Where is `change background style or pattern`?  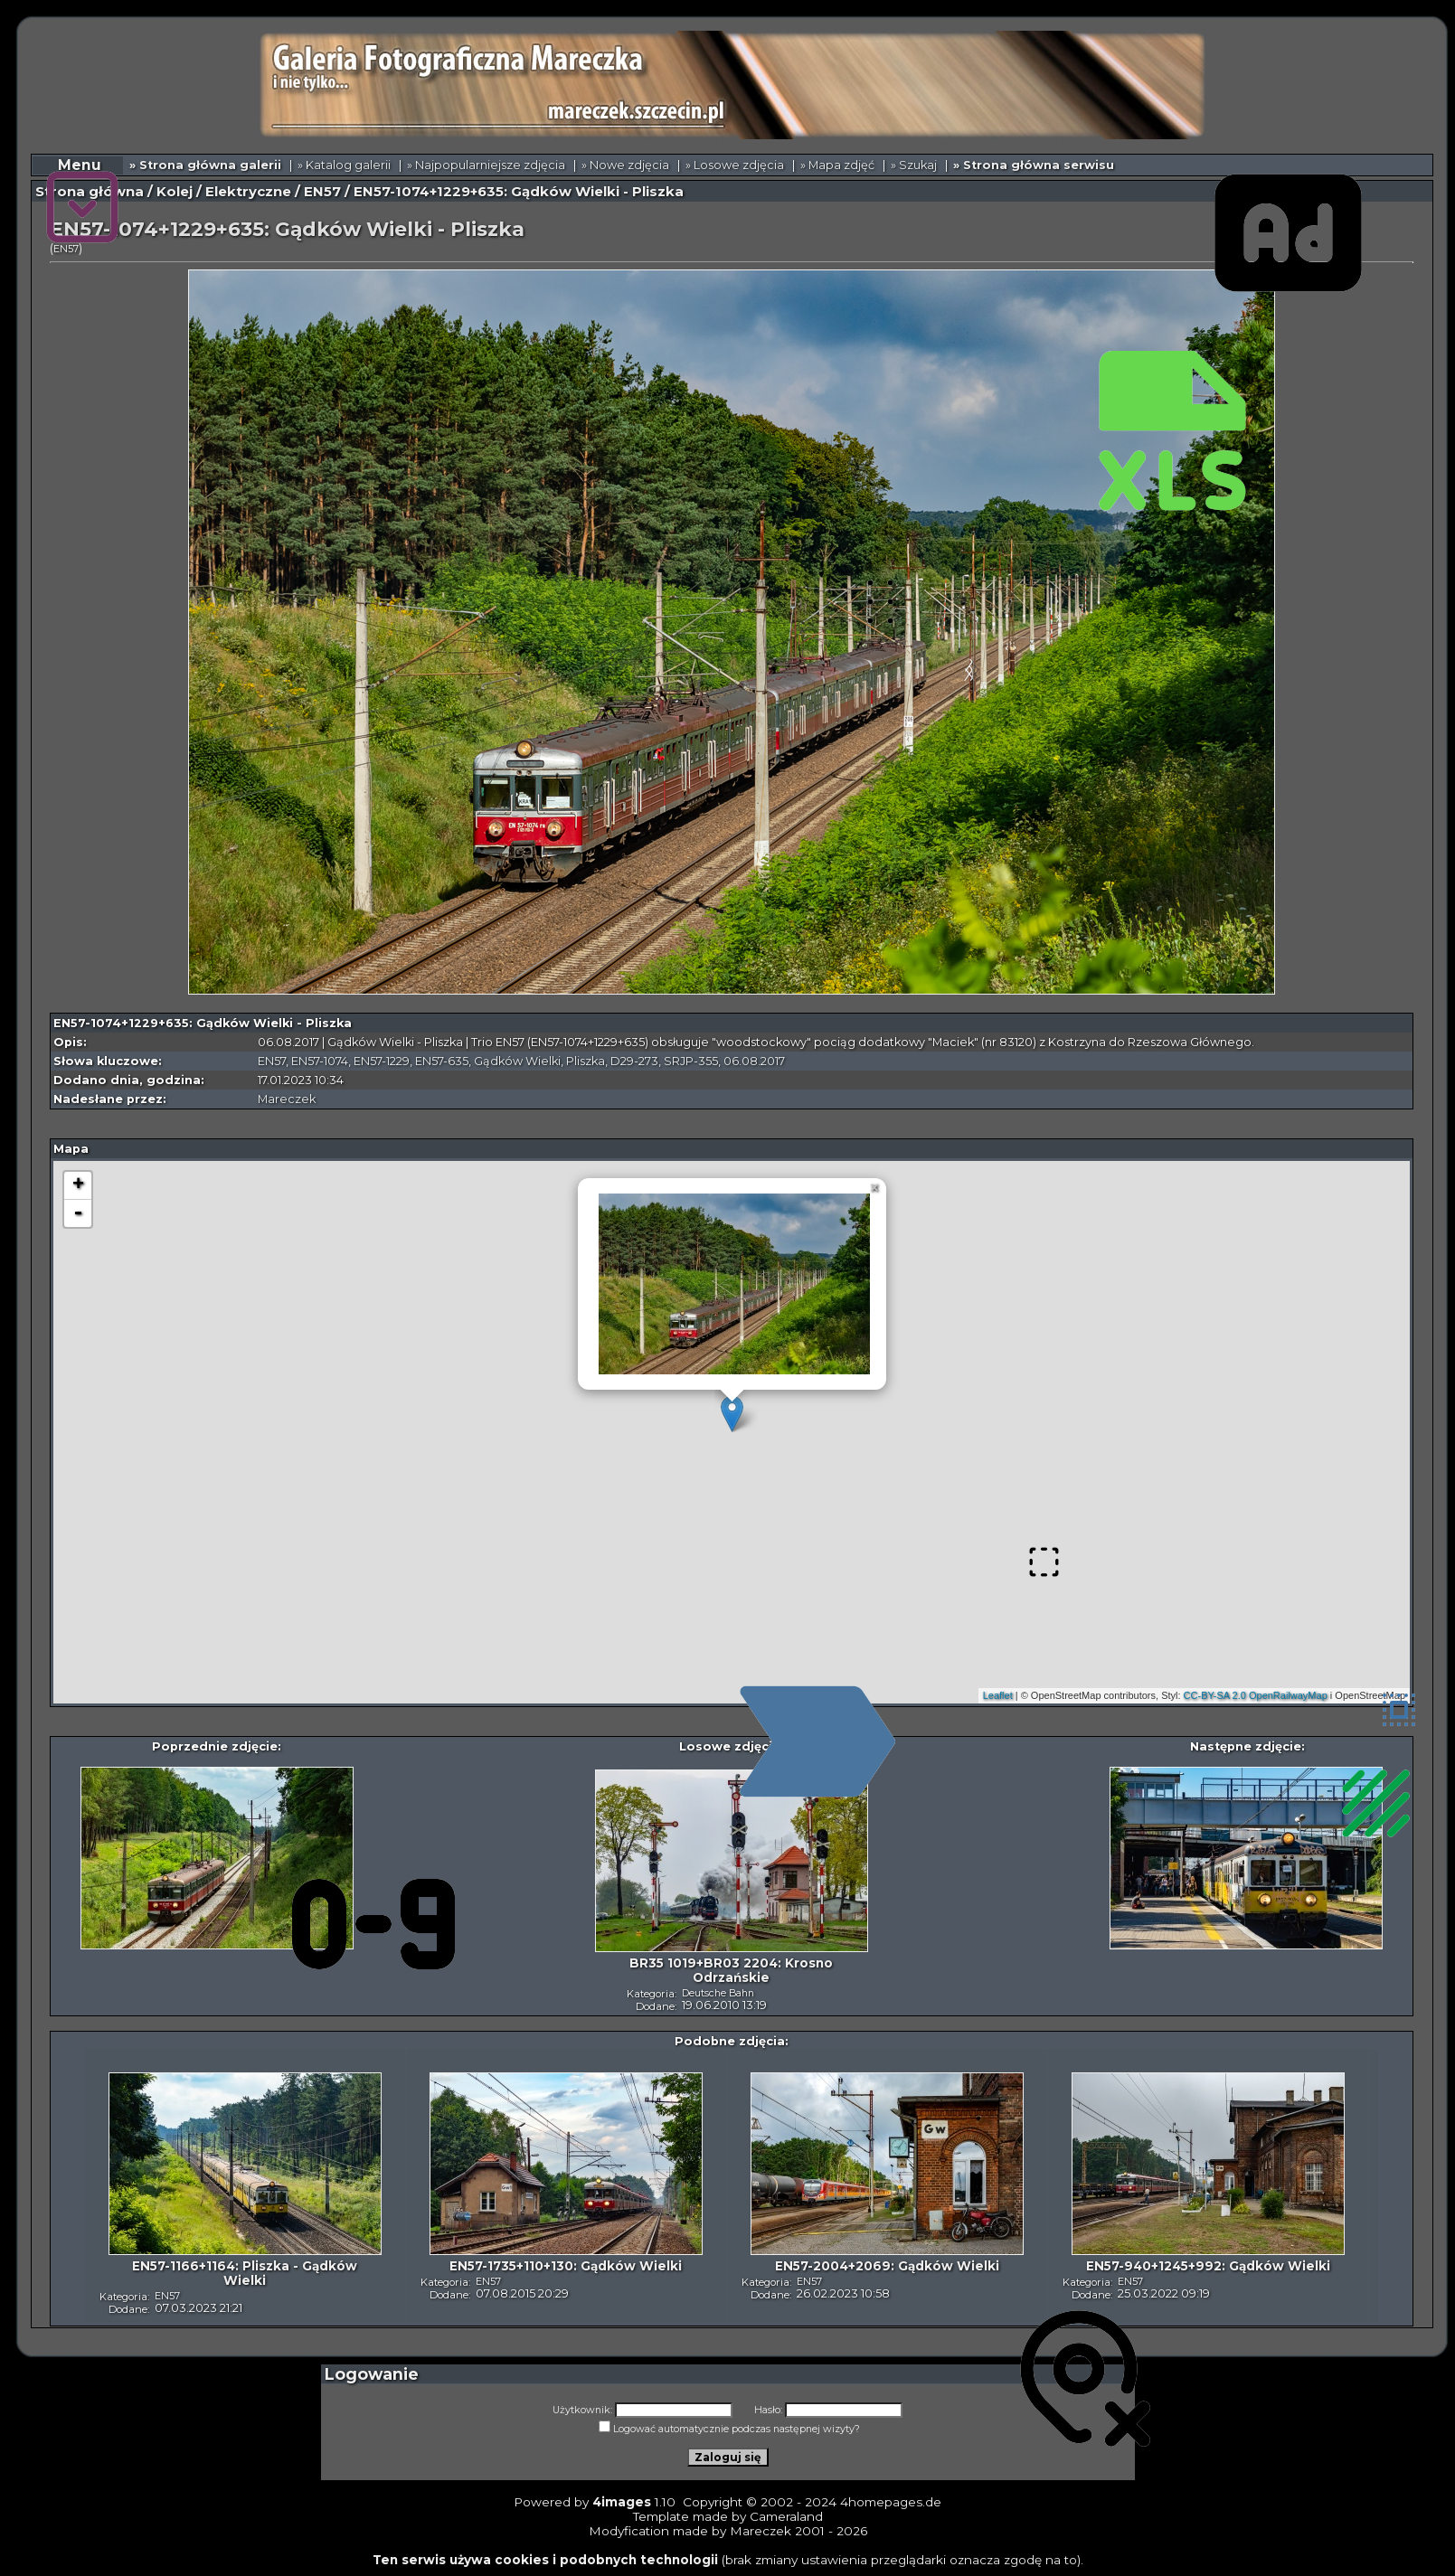 change background style or pattern is located at coordinates (1375, 1803).